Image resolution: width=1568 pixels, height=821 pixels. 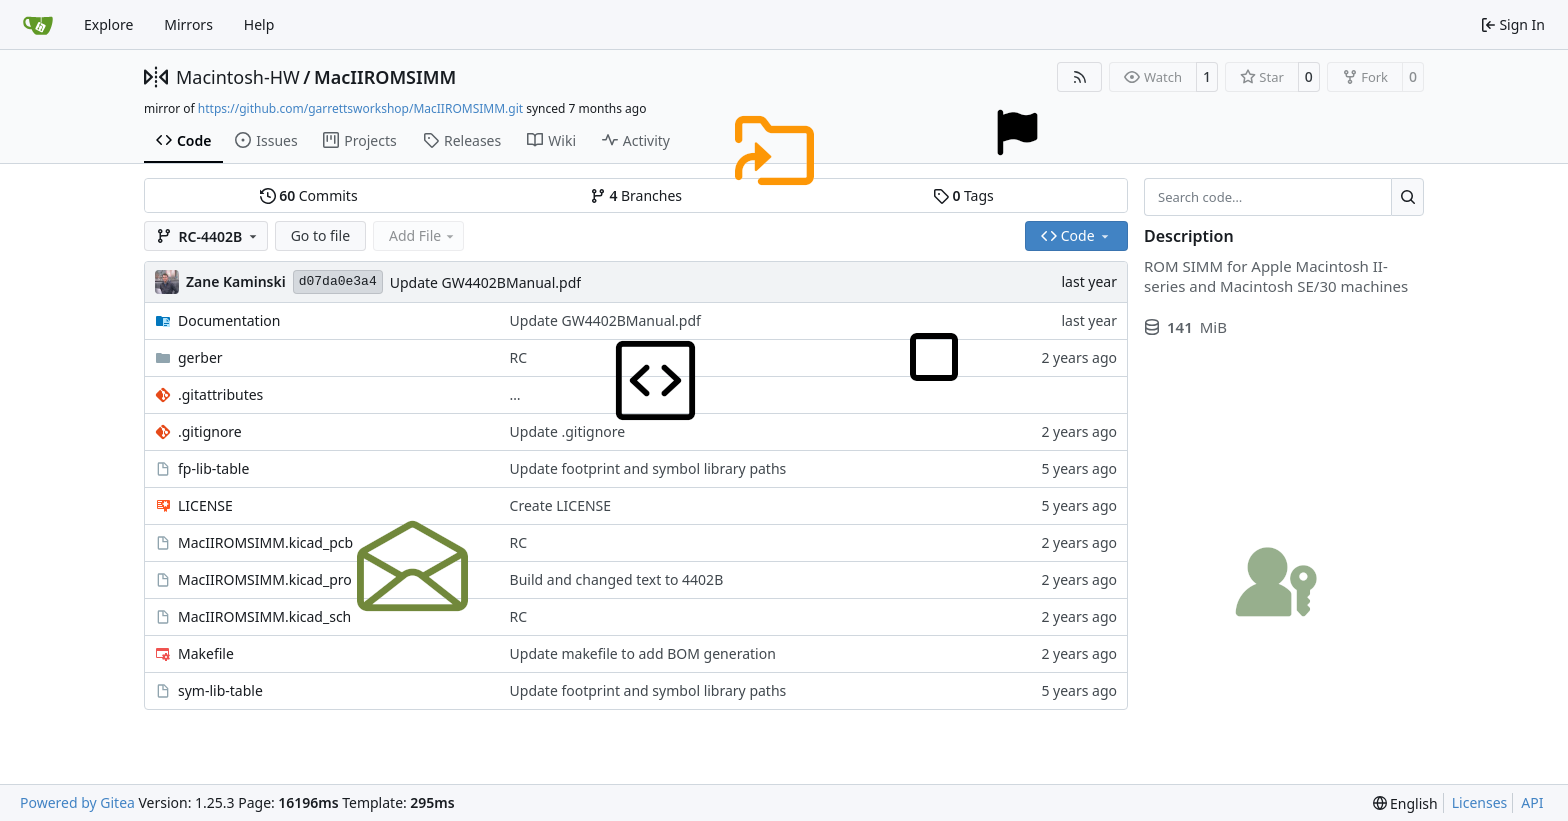 I want to click on view read messages, so click(x=412, y=569).